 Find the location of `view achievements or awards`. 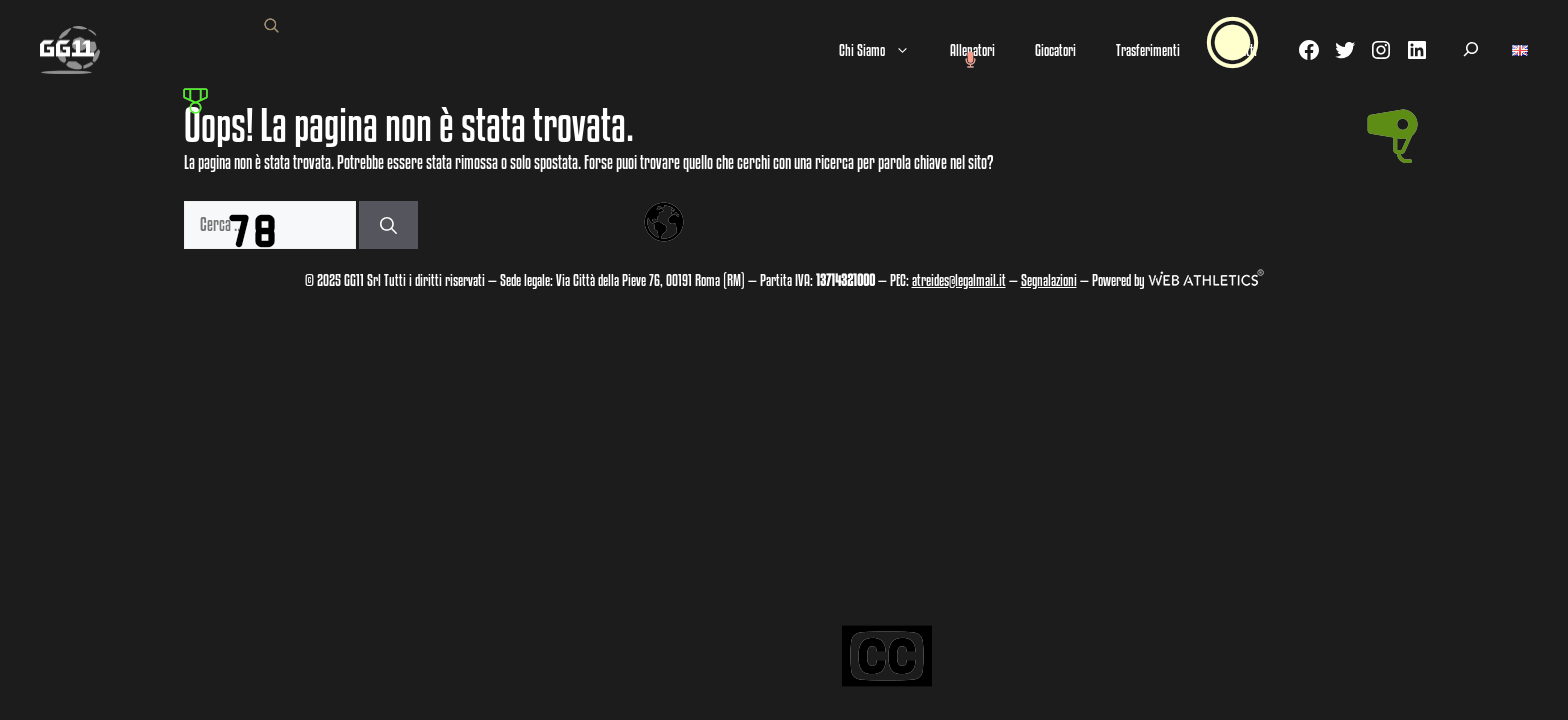

view achievements or awards is located at coordinates (195, 99).